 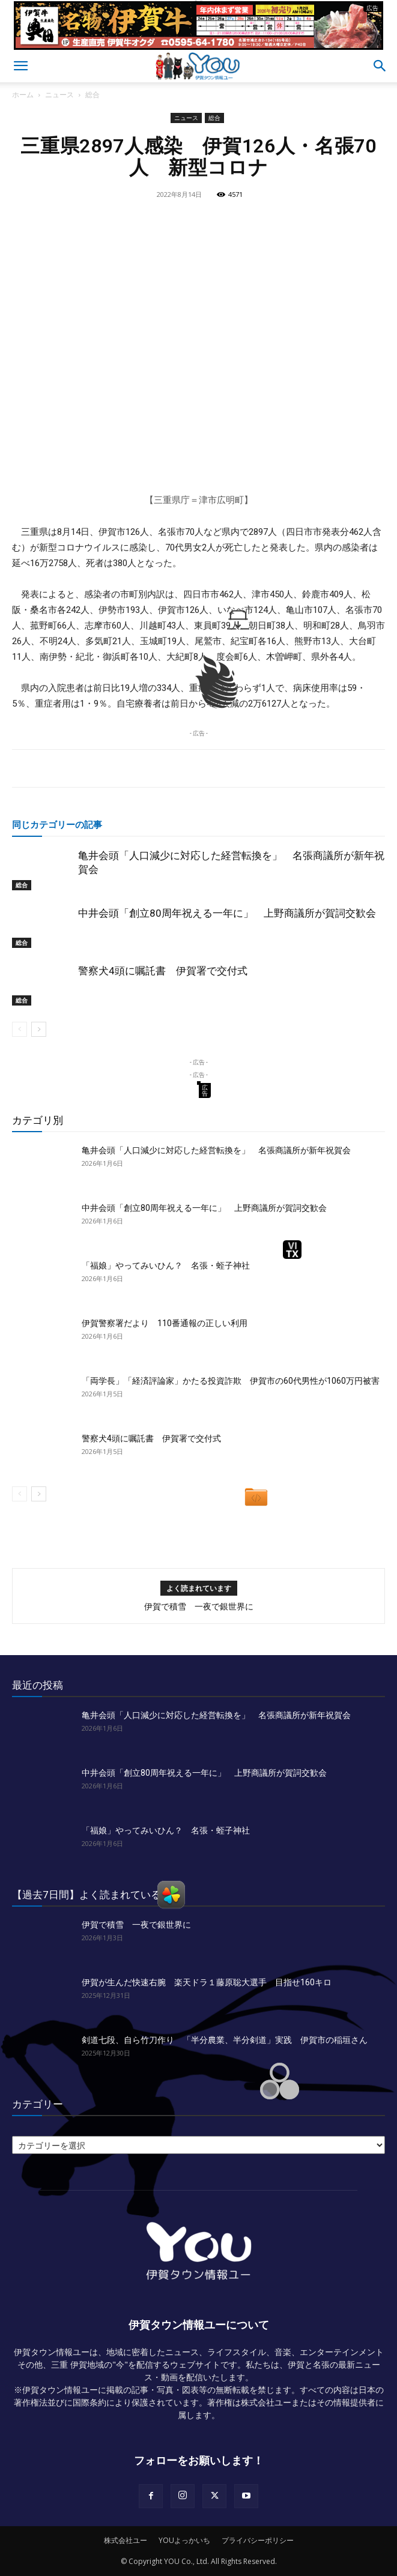 I want to click on launch playonlinux to run windows applications, so click(x=171, y=1895).